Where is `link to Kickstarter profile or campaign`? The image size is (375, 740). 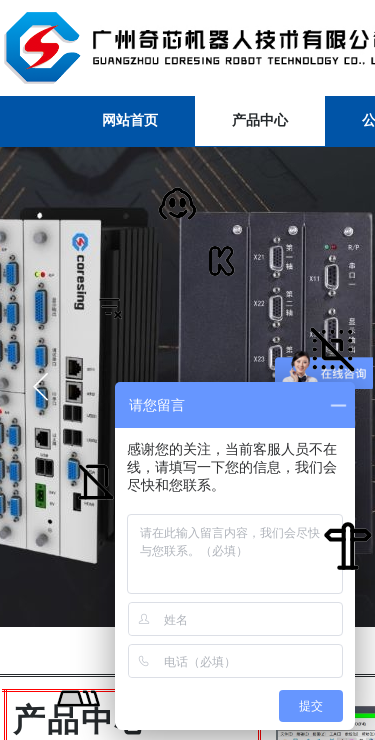 link to Kickstarter profile or campaign is located at coordinates (221, 261).